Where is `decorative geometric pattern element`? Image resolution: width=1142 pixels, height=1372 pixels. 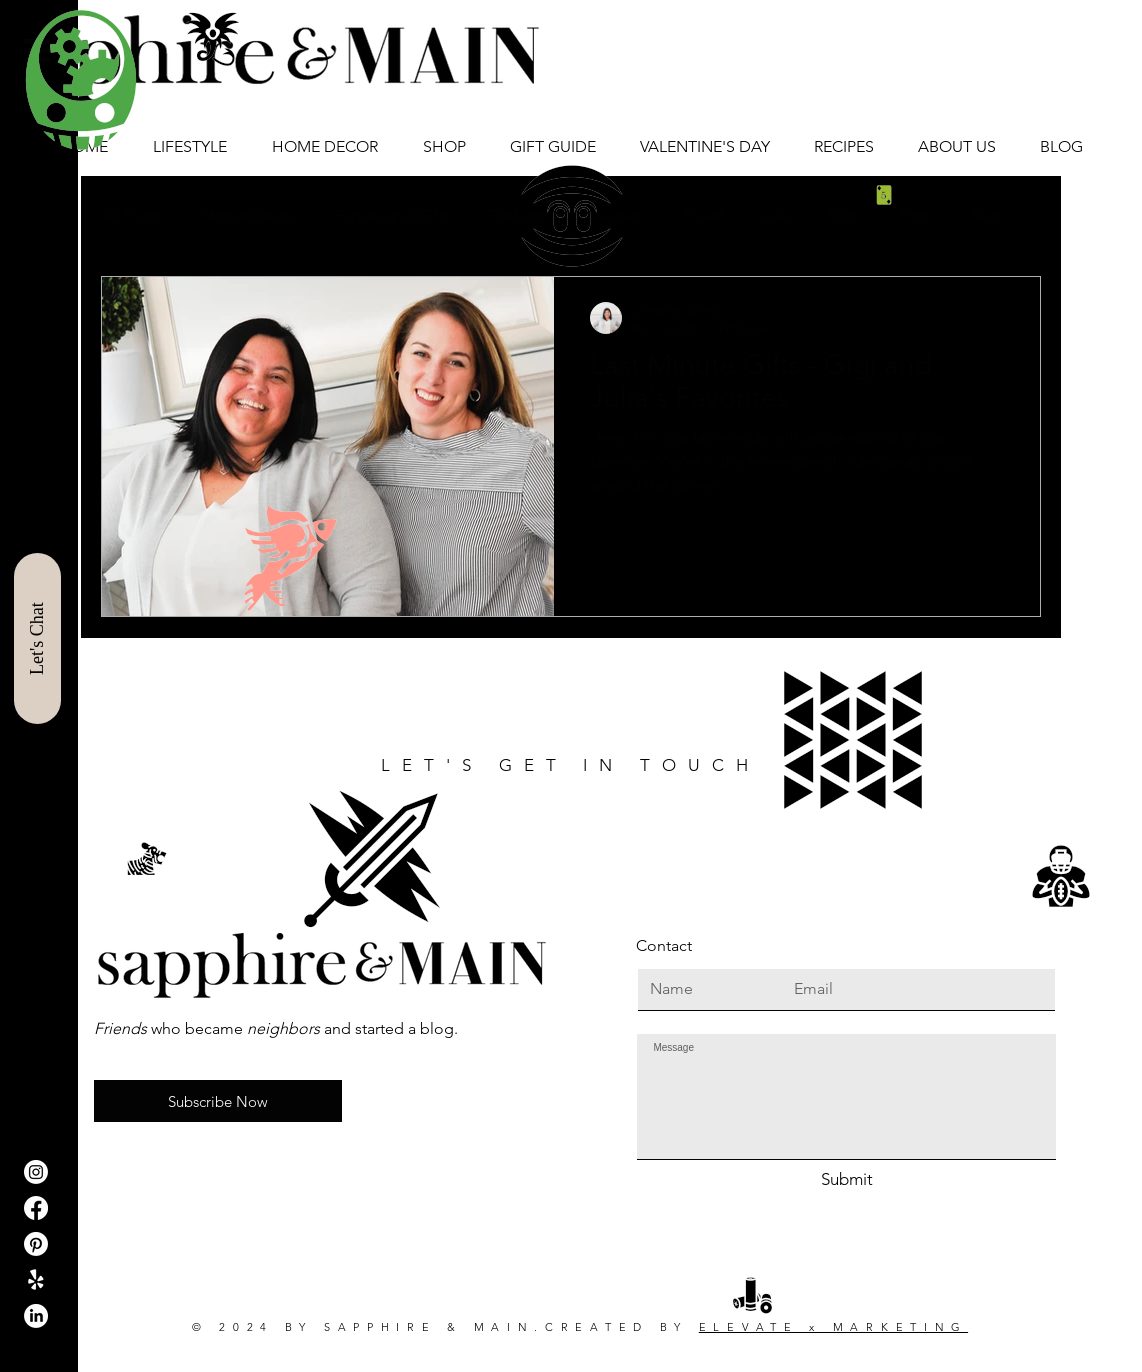
decorative geometric pattern element is located at coordinates (853, 740).